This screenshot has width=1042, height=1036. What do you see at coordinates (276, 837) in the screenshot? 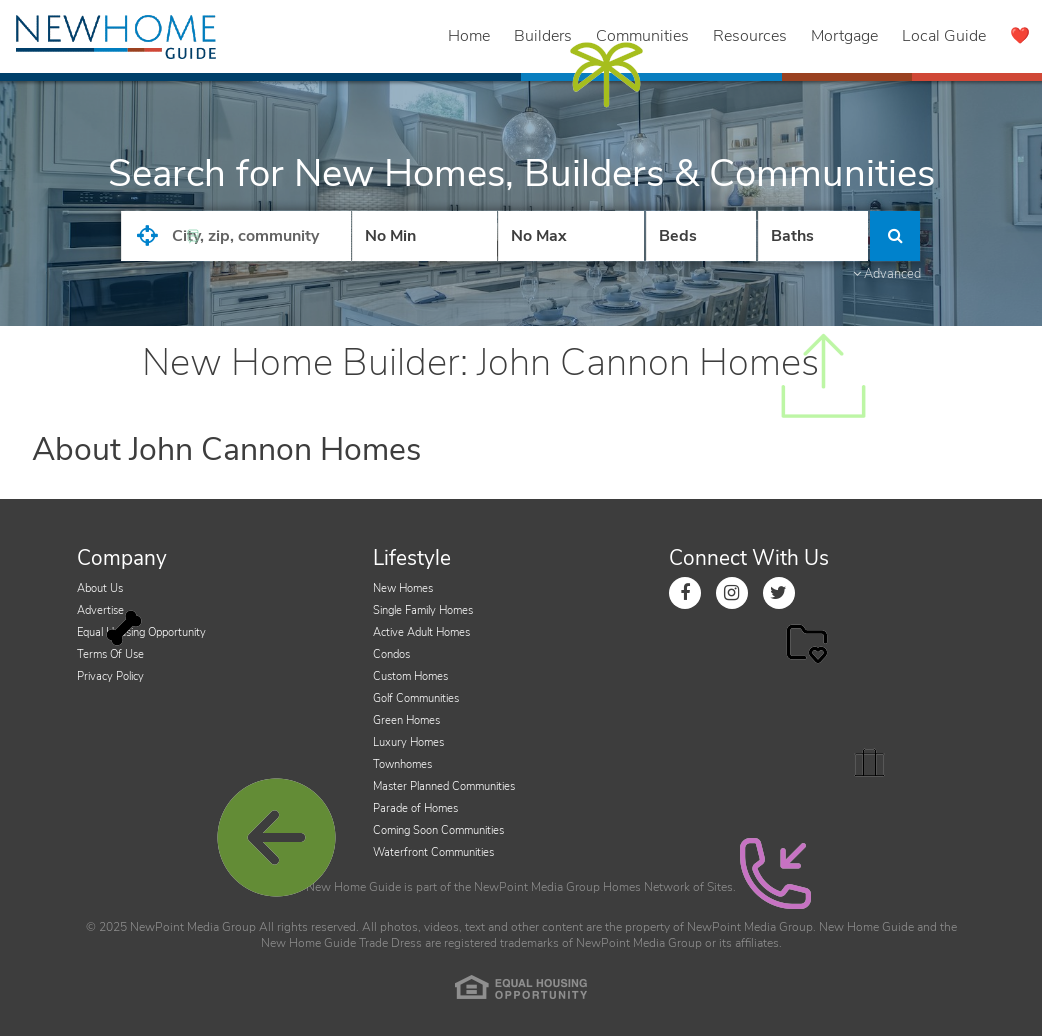
I see `go back to the previous screen` at bounding box center [276, 837].